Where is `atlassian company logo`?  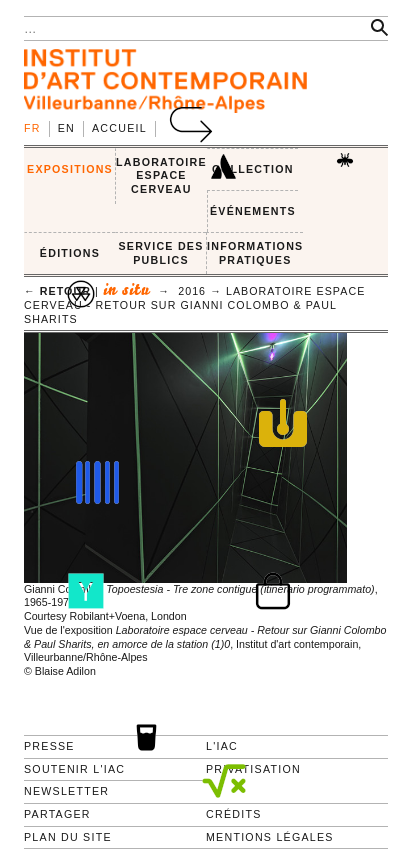
atlassian company logo is located at coordinates (223, 166).